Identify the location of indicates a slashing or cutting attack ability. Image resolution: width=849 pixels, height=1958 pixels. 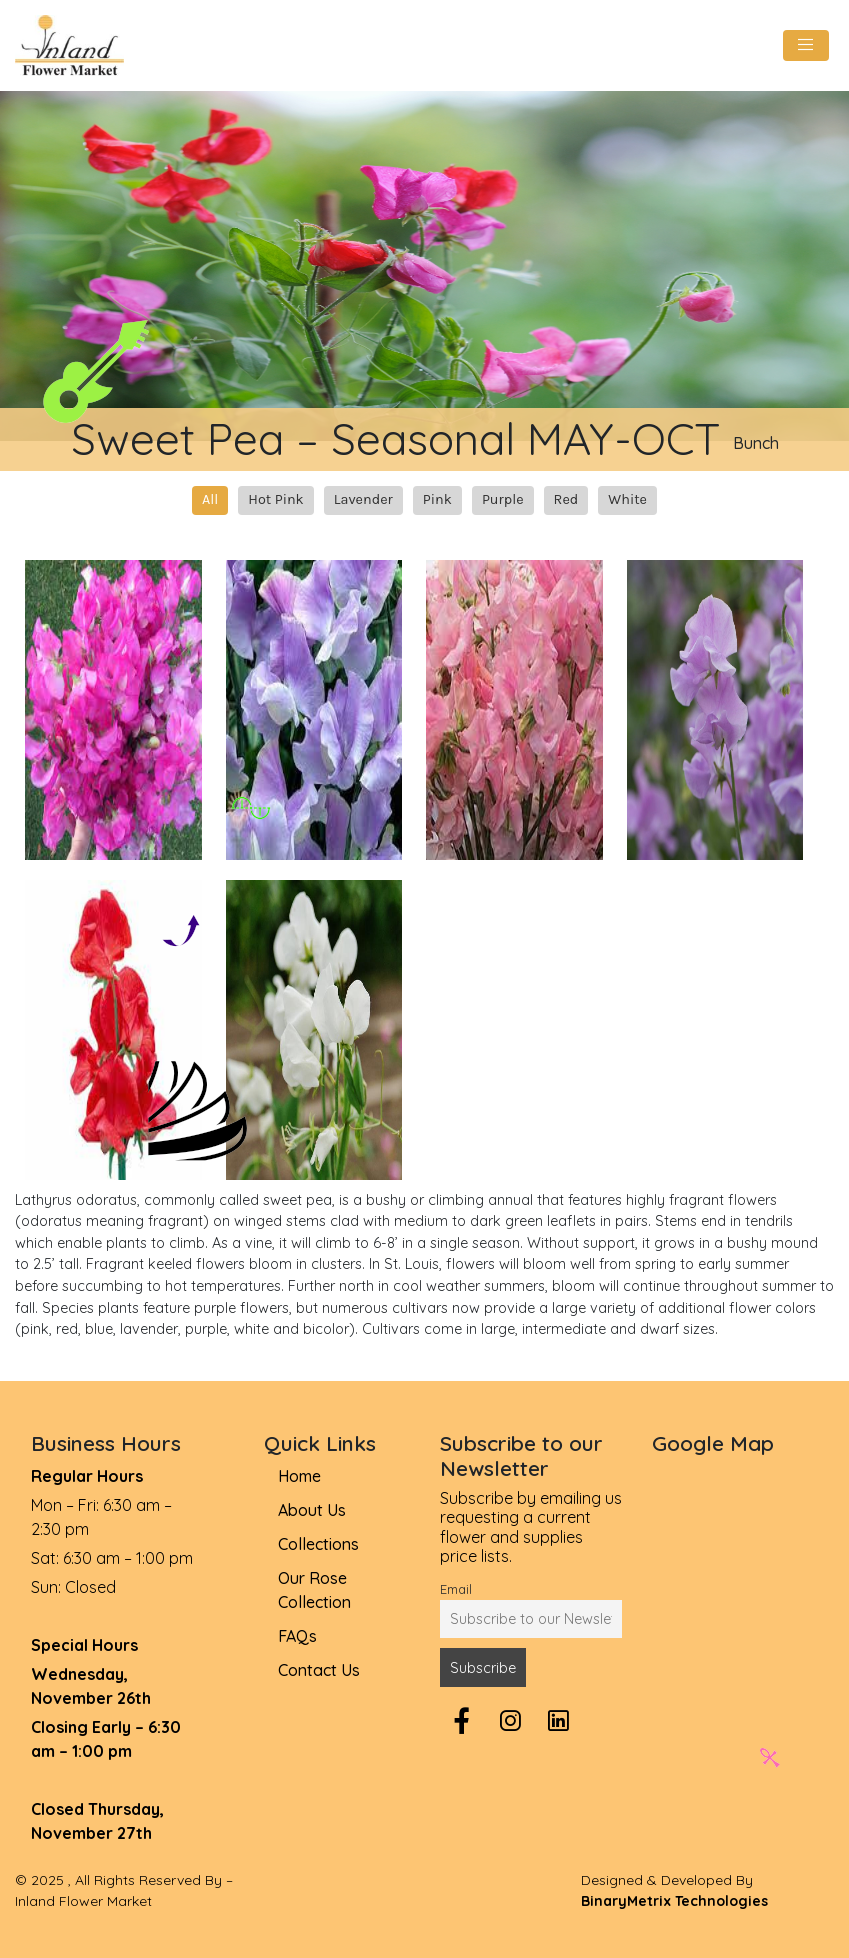
(197, 1110).